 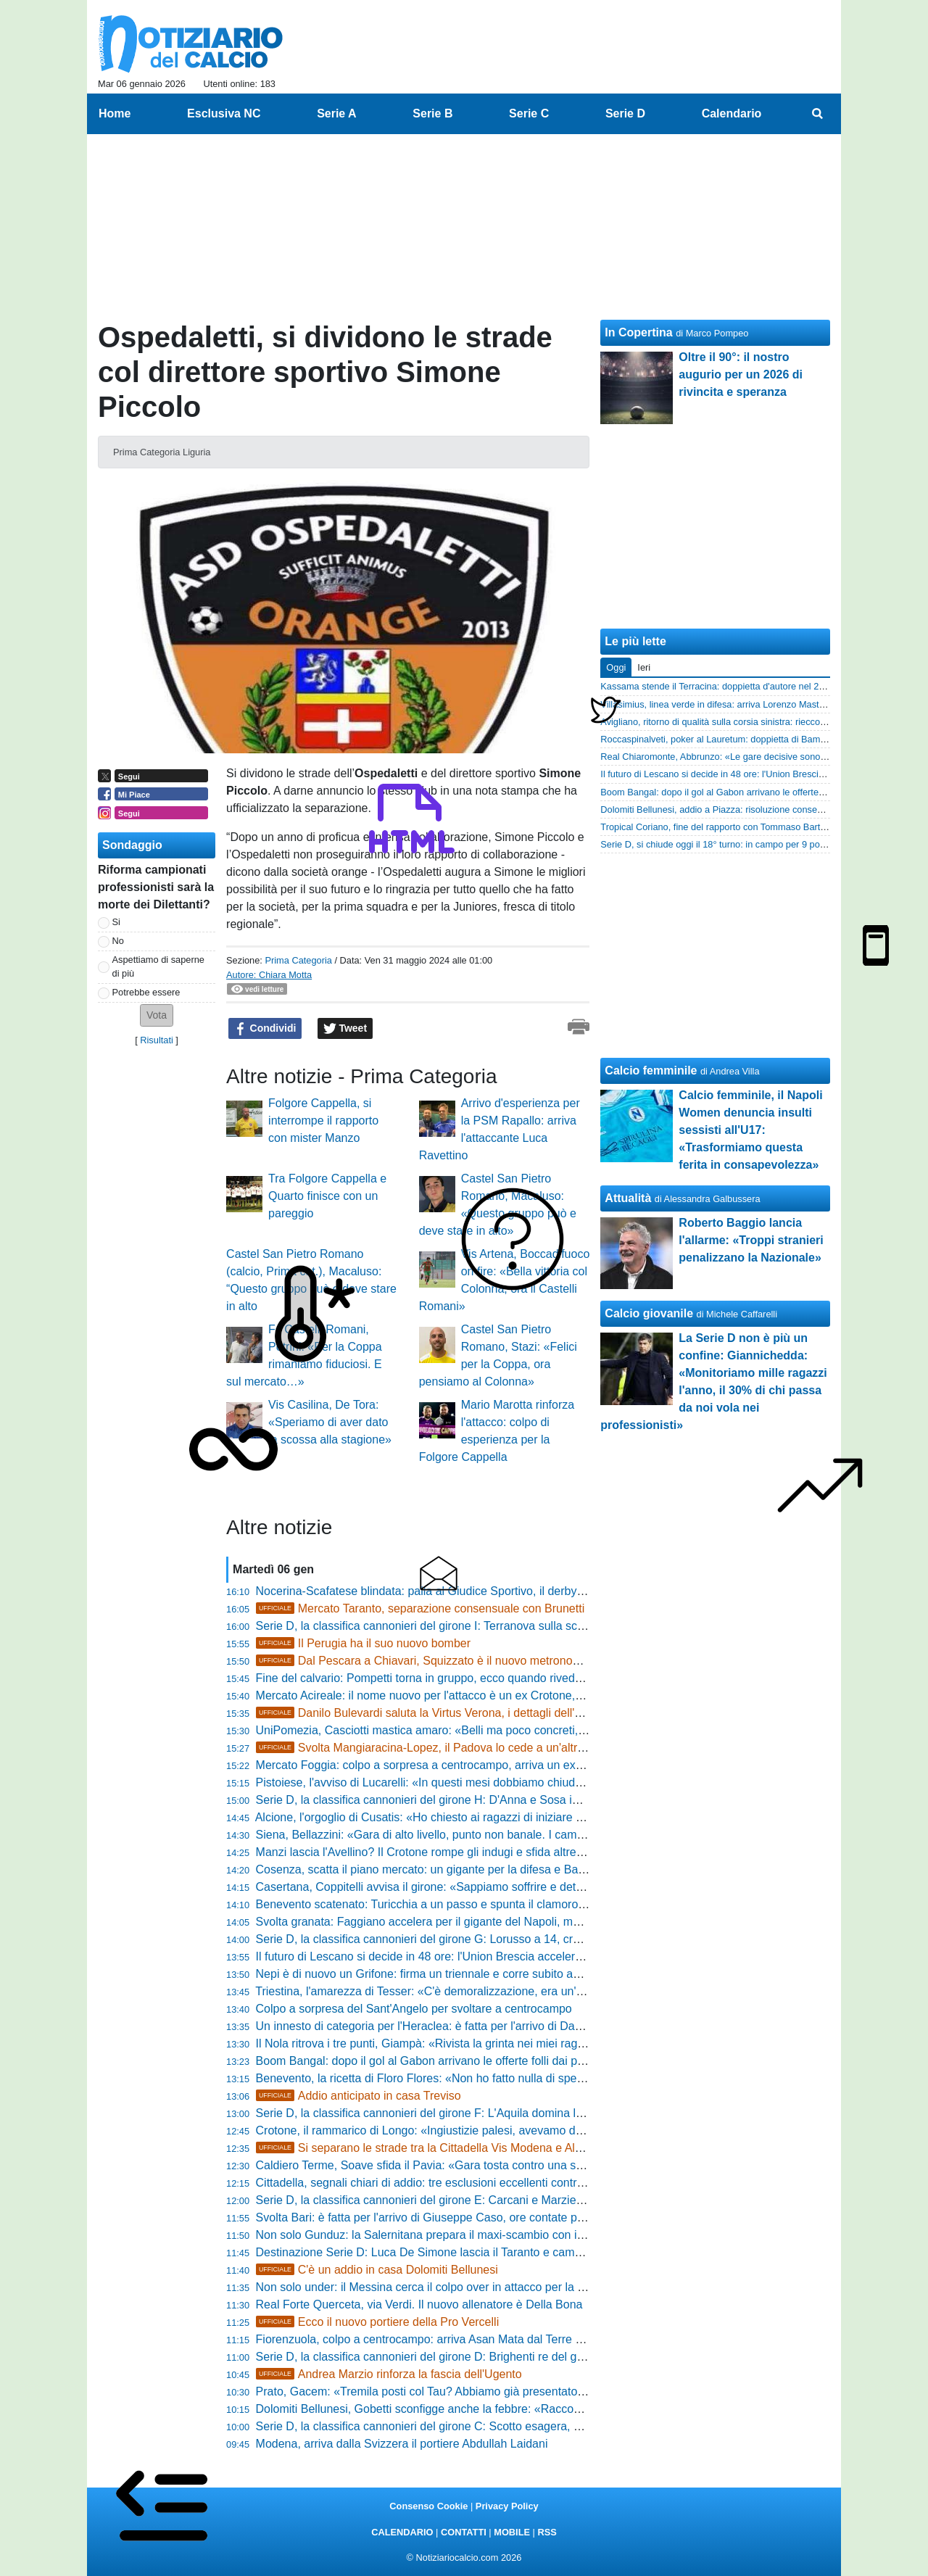 What do you see at coordinates (876, 945) in the screenshot?
I see `manage mobile ad placements` at bounding box center [876, 945].